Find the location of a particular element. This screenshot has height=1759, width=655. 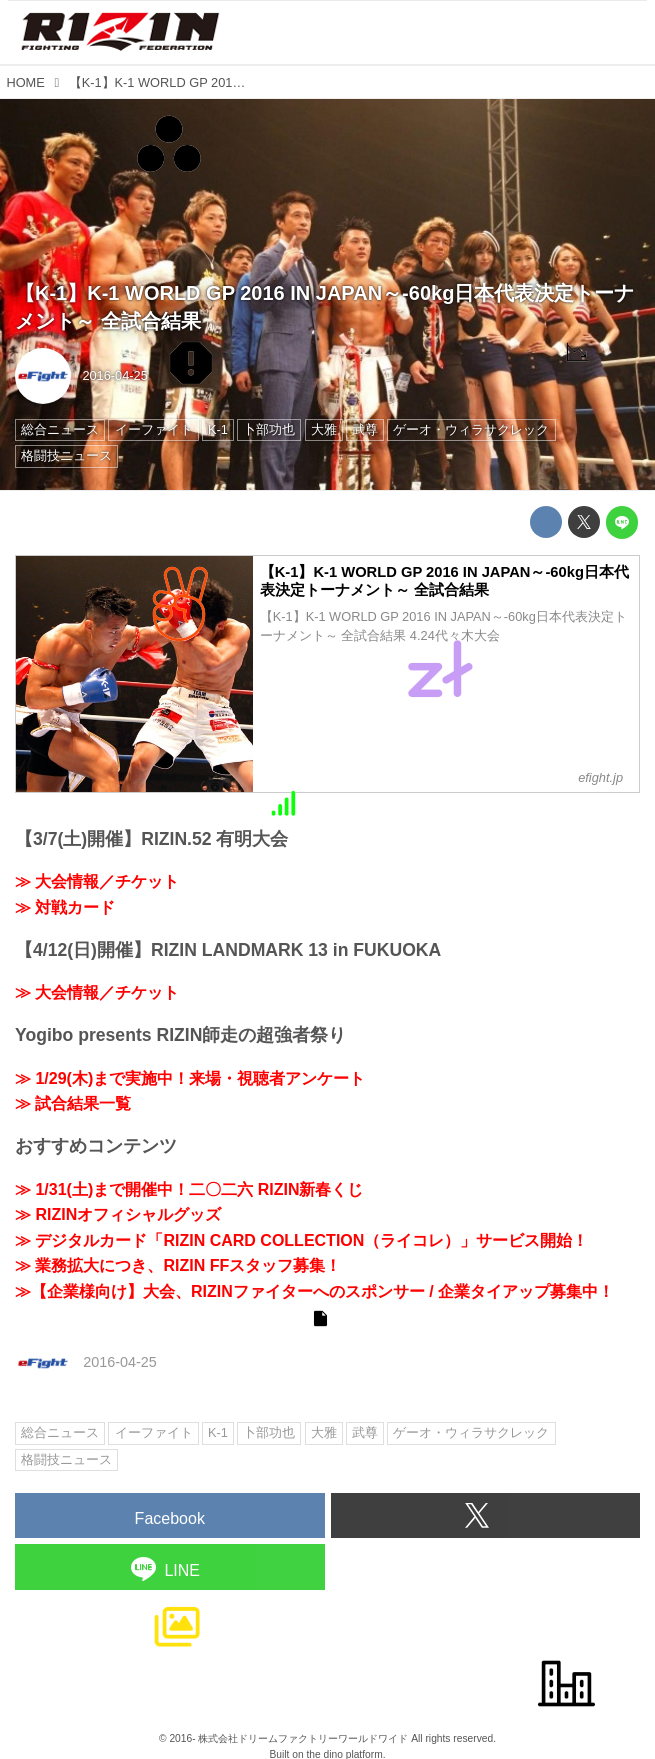

report a problem or violation is located at coordinates (191, 363).